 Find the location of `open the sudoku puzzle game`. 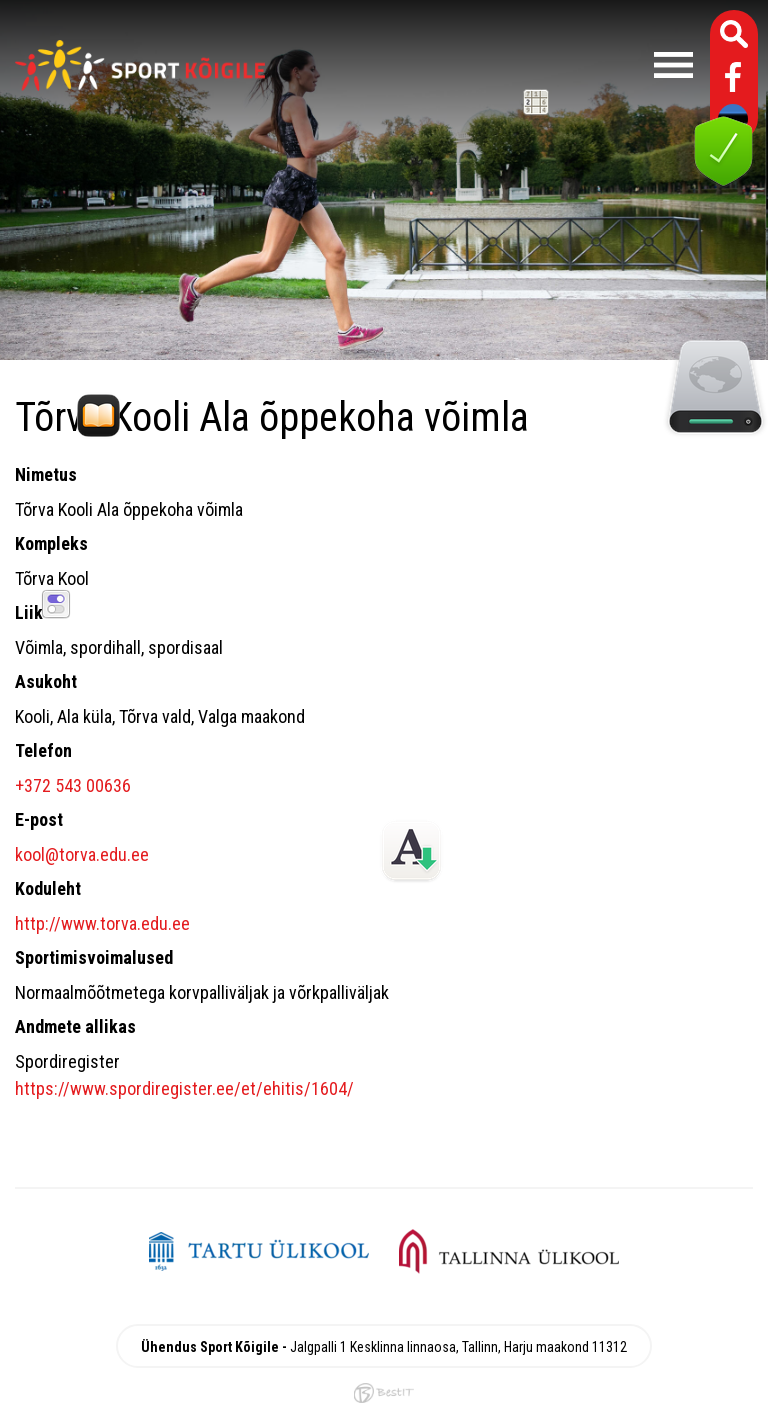

open the sudoku puzzle game is located at coordinates (536, 102).